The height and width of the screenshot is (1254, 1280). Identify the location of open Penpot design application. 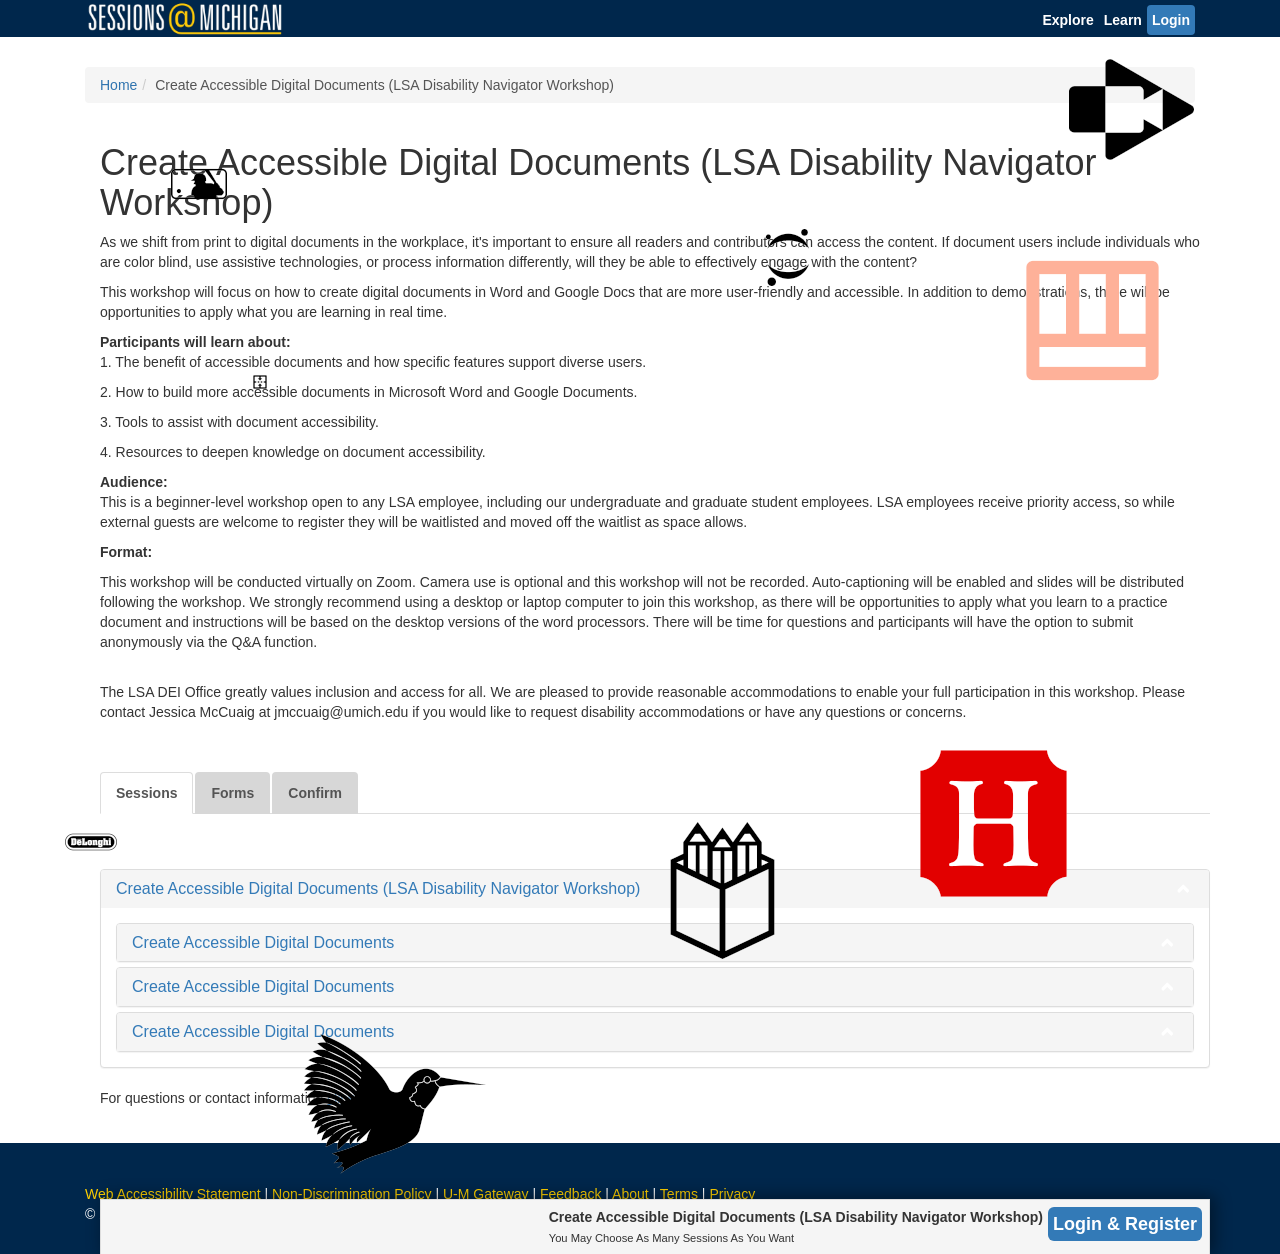
(722, 890).